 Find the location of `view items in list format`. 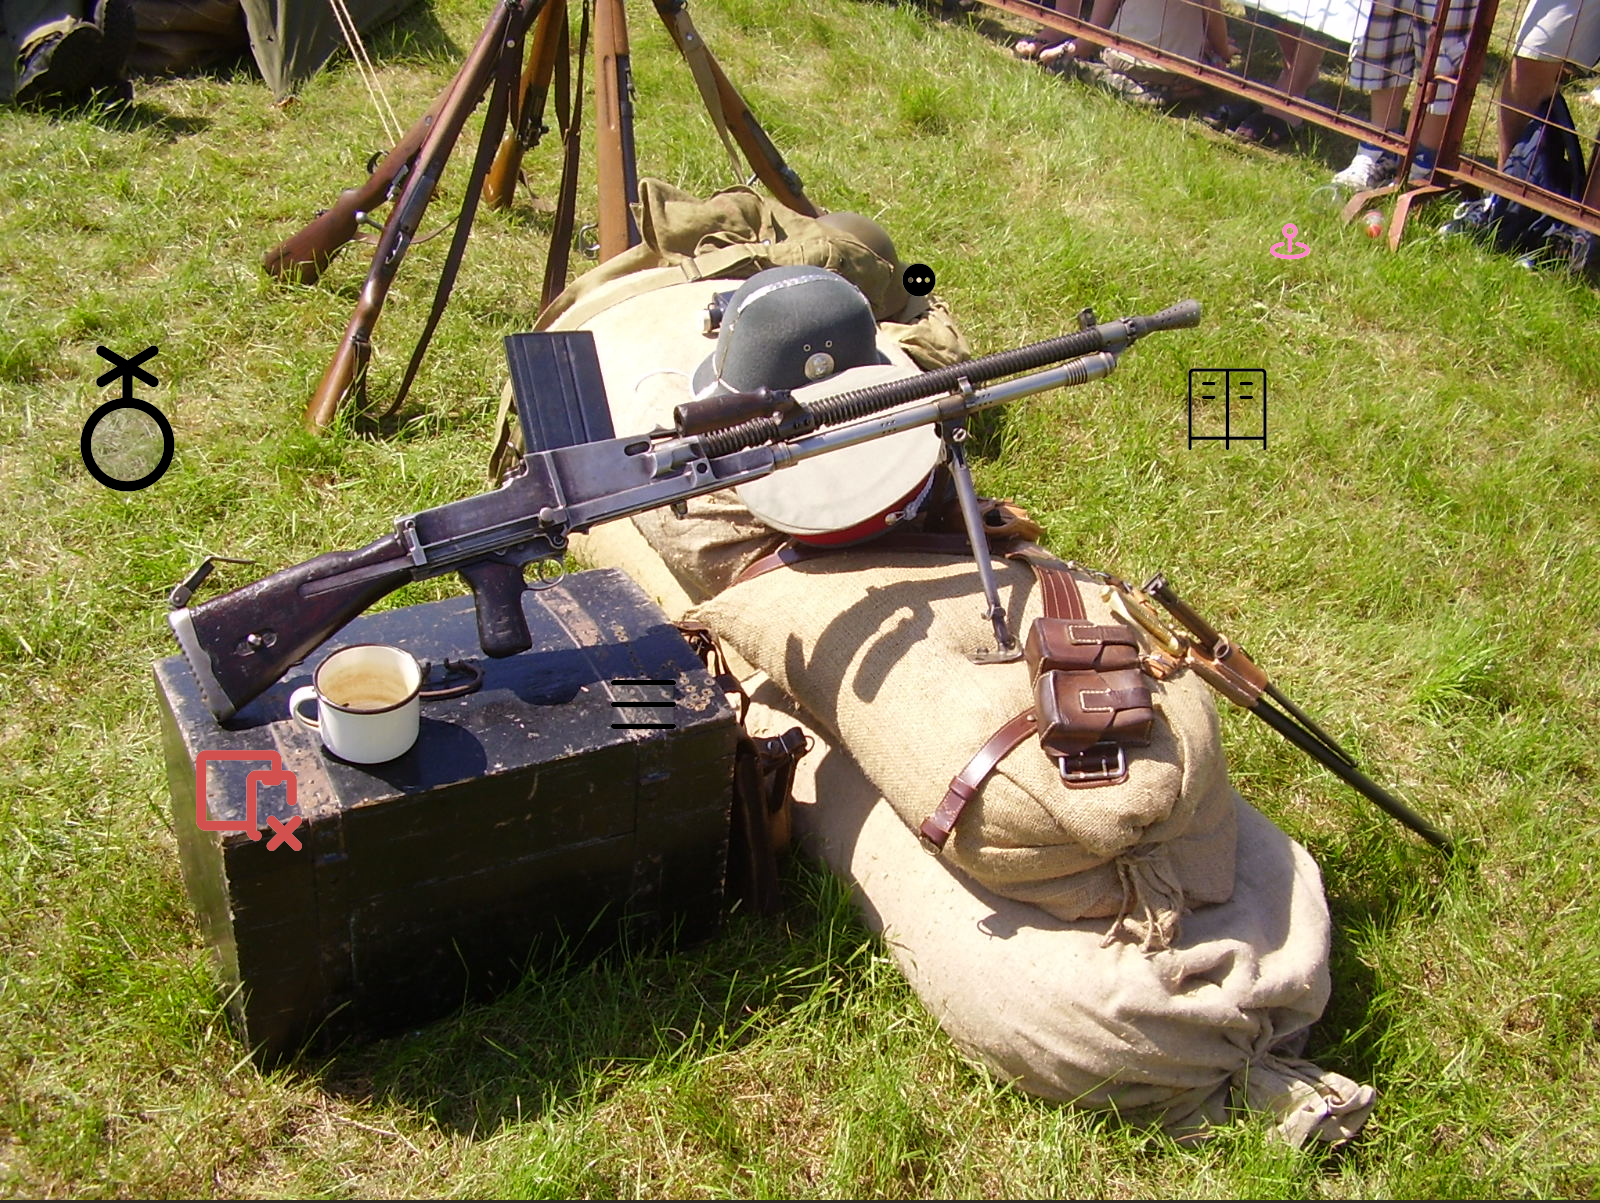

view items in list format is located at coordinates (643, 704).